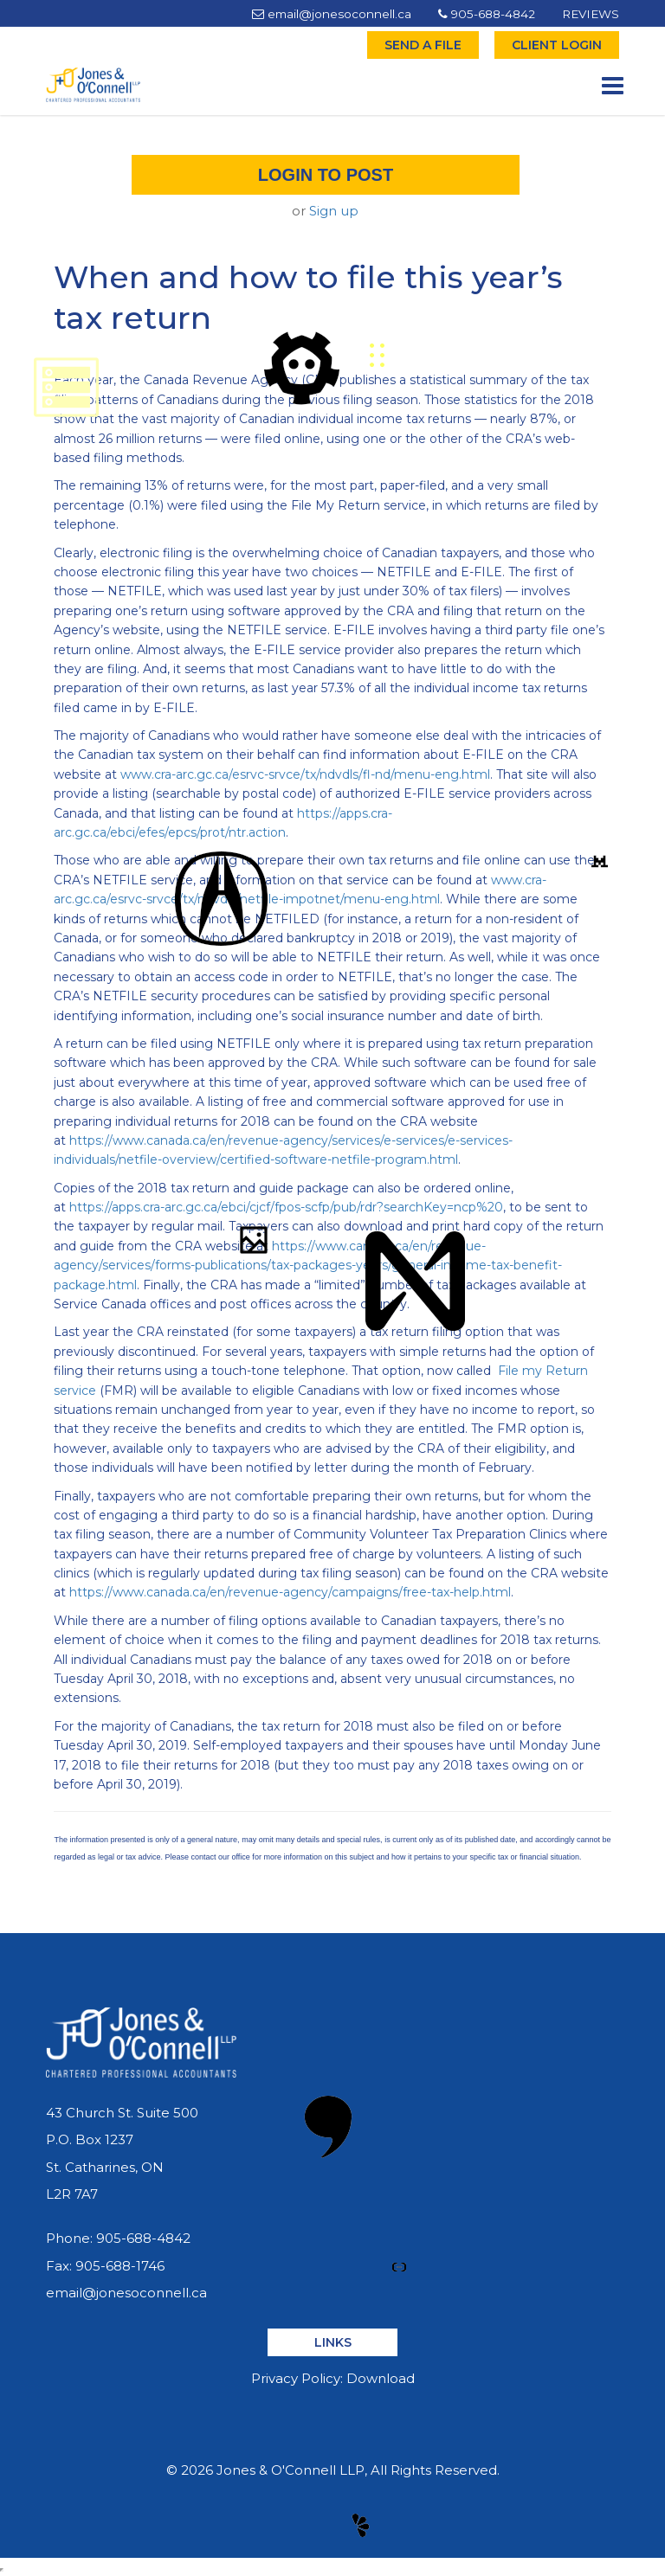  What do you see at coordinates (360, 2525) in the screenshot?
I see `link to Lemon Squeezy payment platform` at bounding box center [360, 2525].